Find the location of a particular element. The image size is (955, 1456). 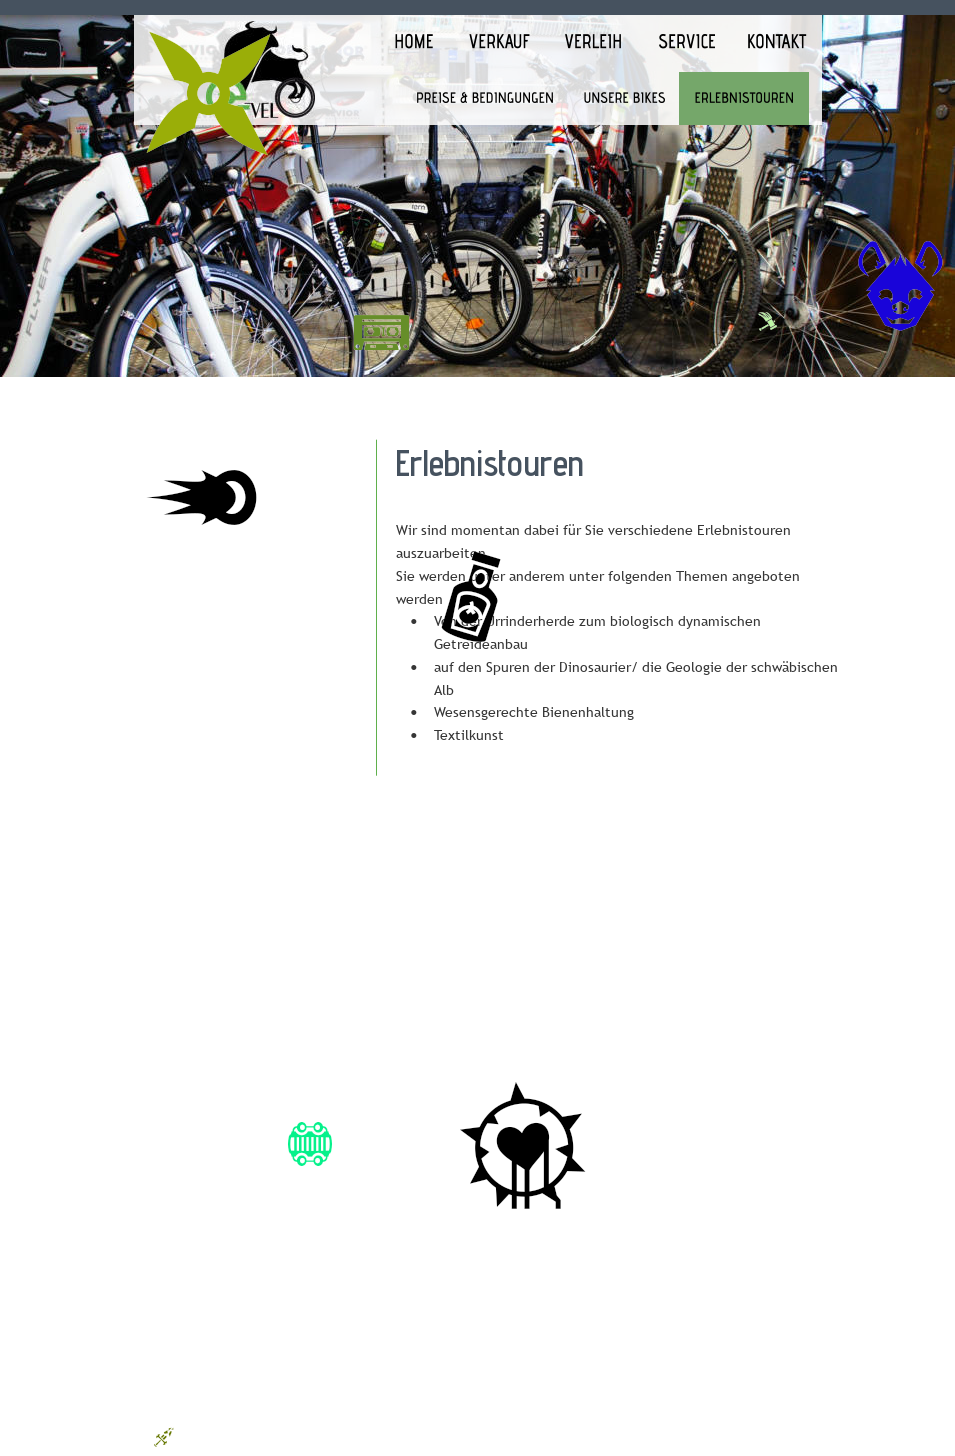

indicates a ban or moderation action is located at coordinates (768, 322).